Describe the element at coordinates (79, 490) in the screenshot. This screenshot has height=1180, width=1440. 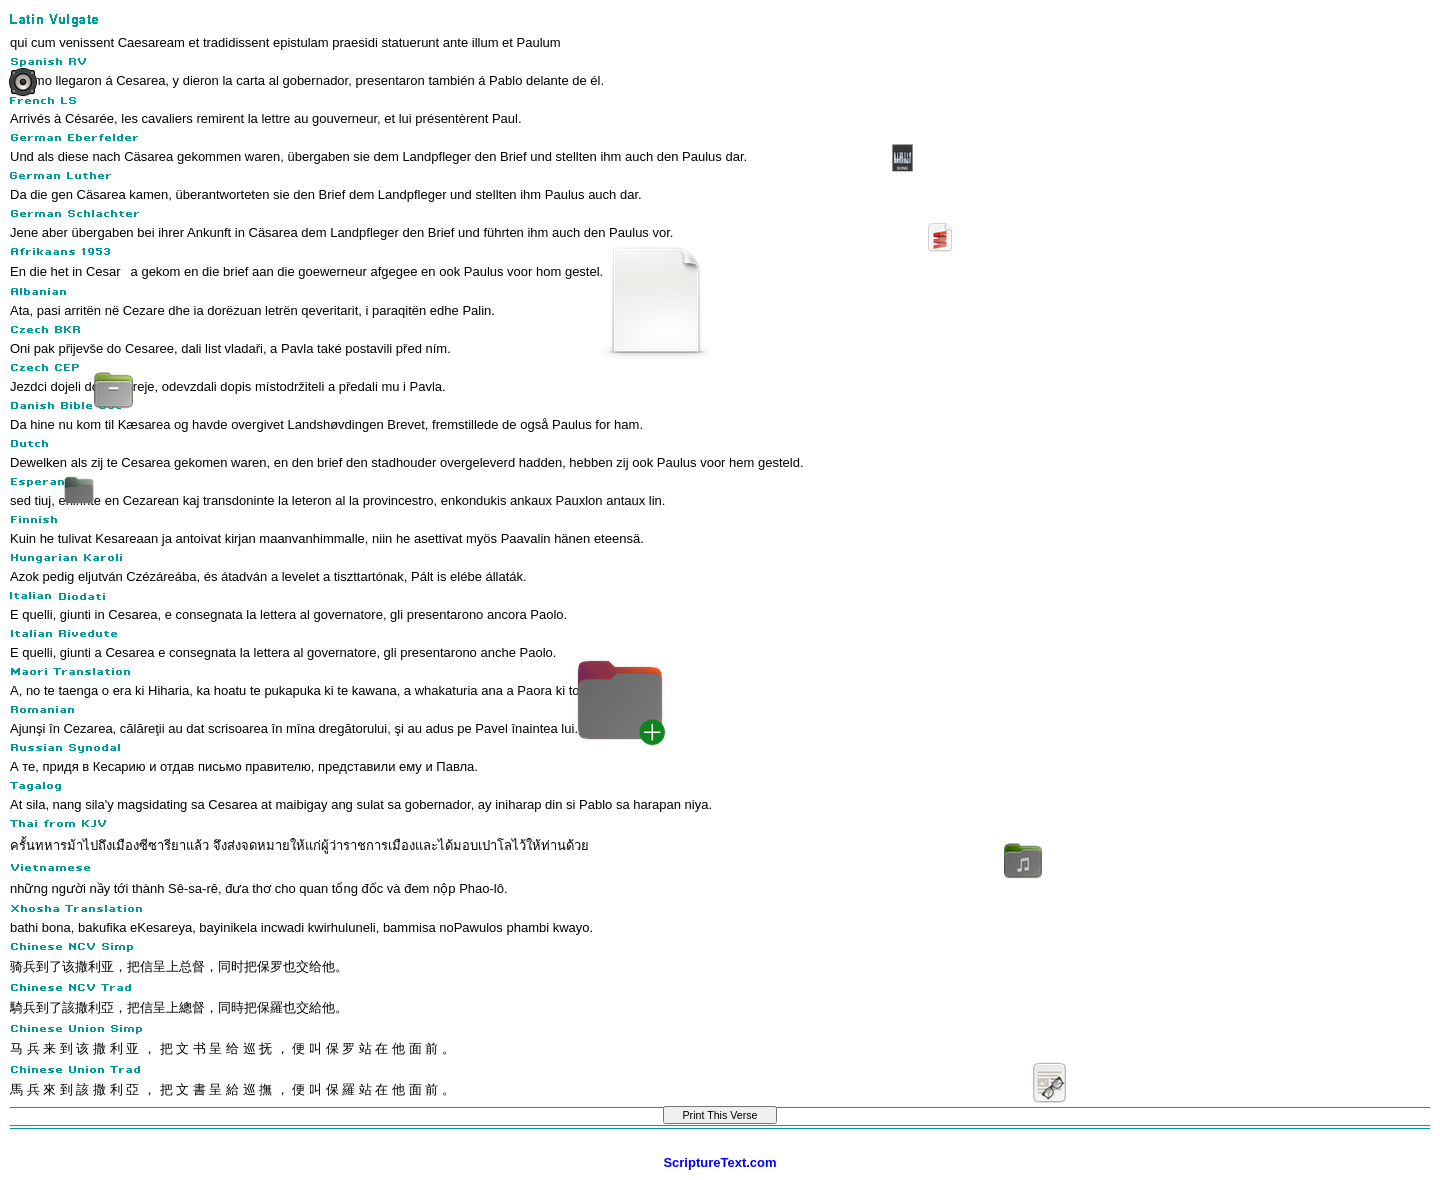
I see `an open folder ready to display its contents` at that location.